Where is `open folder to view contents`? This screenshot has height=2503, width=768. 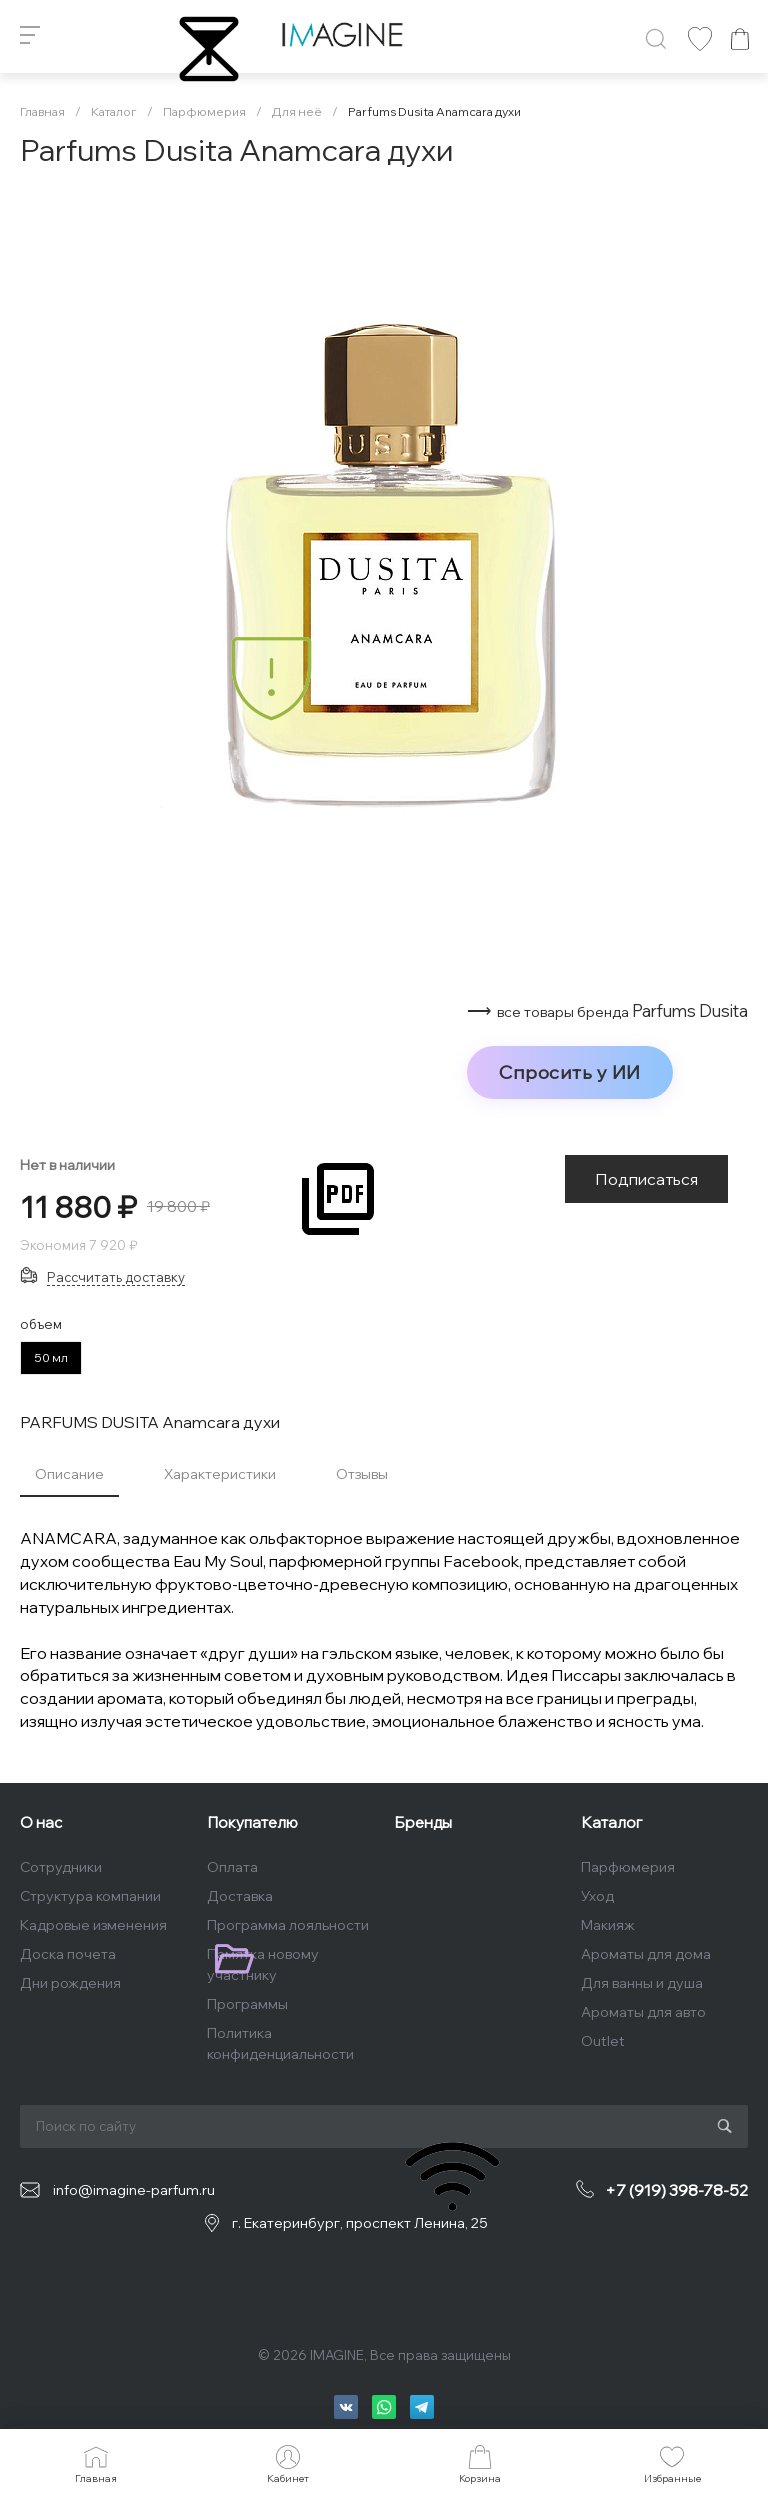
open folder to view contents is located at coordinates (233, 1958).